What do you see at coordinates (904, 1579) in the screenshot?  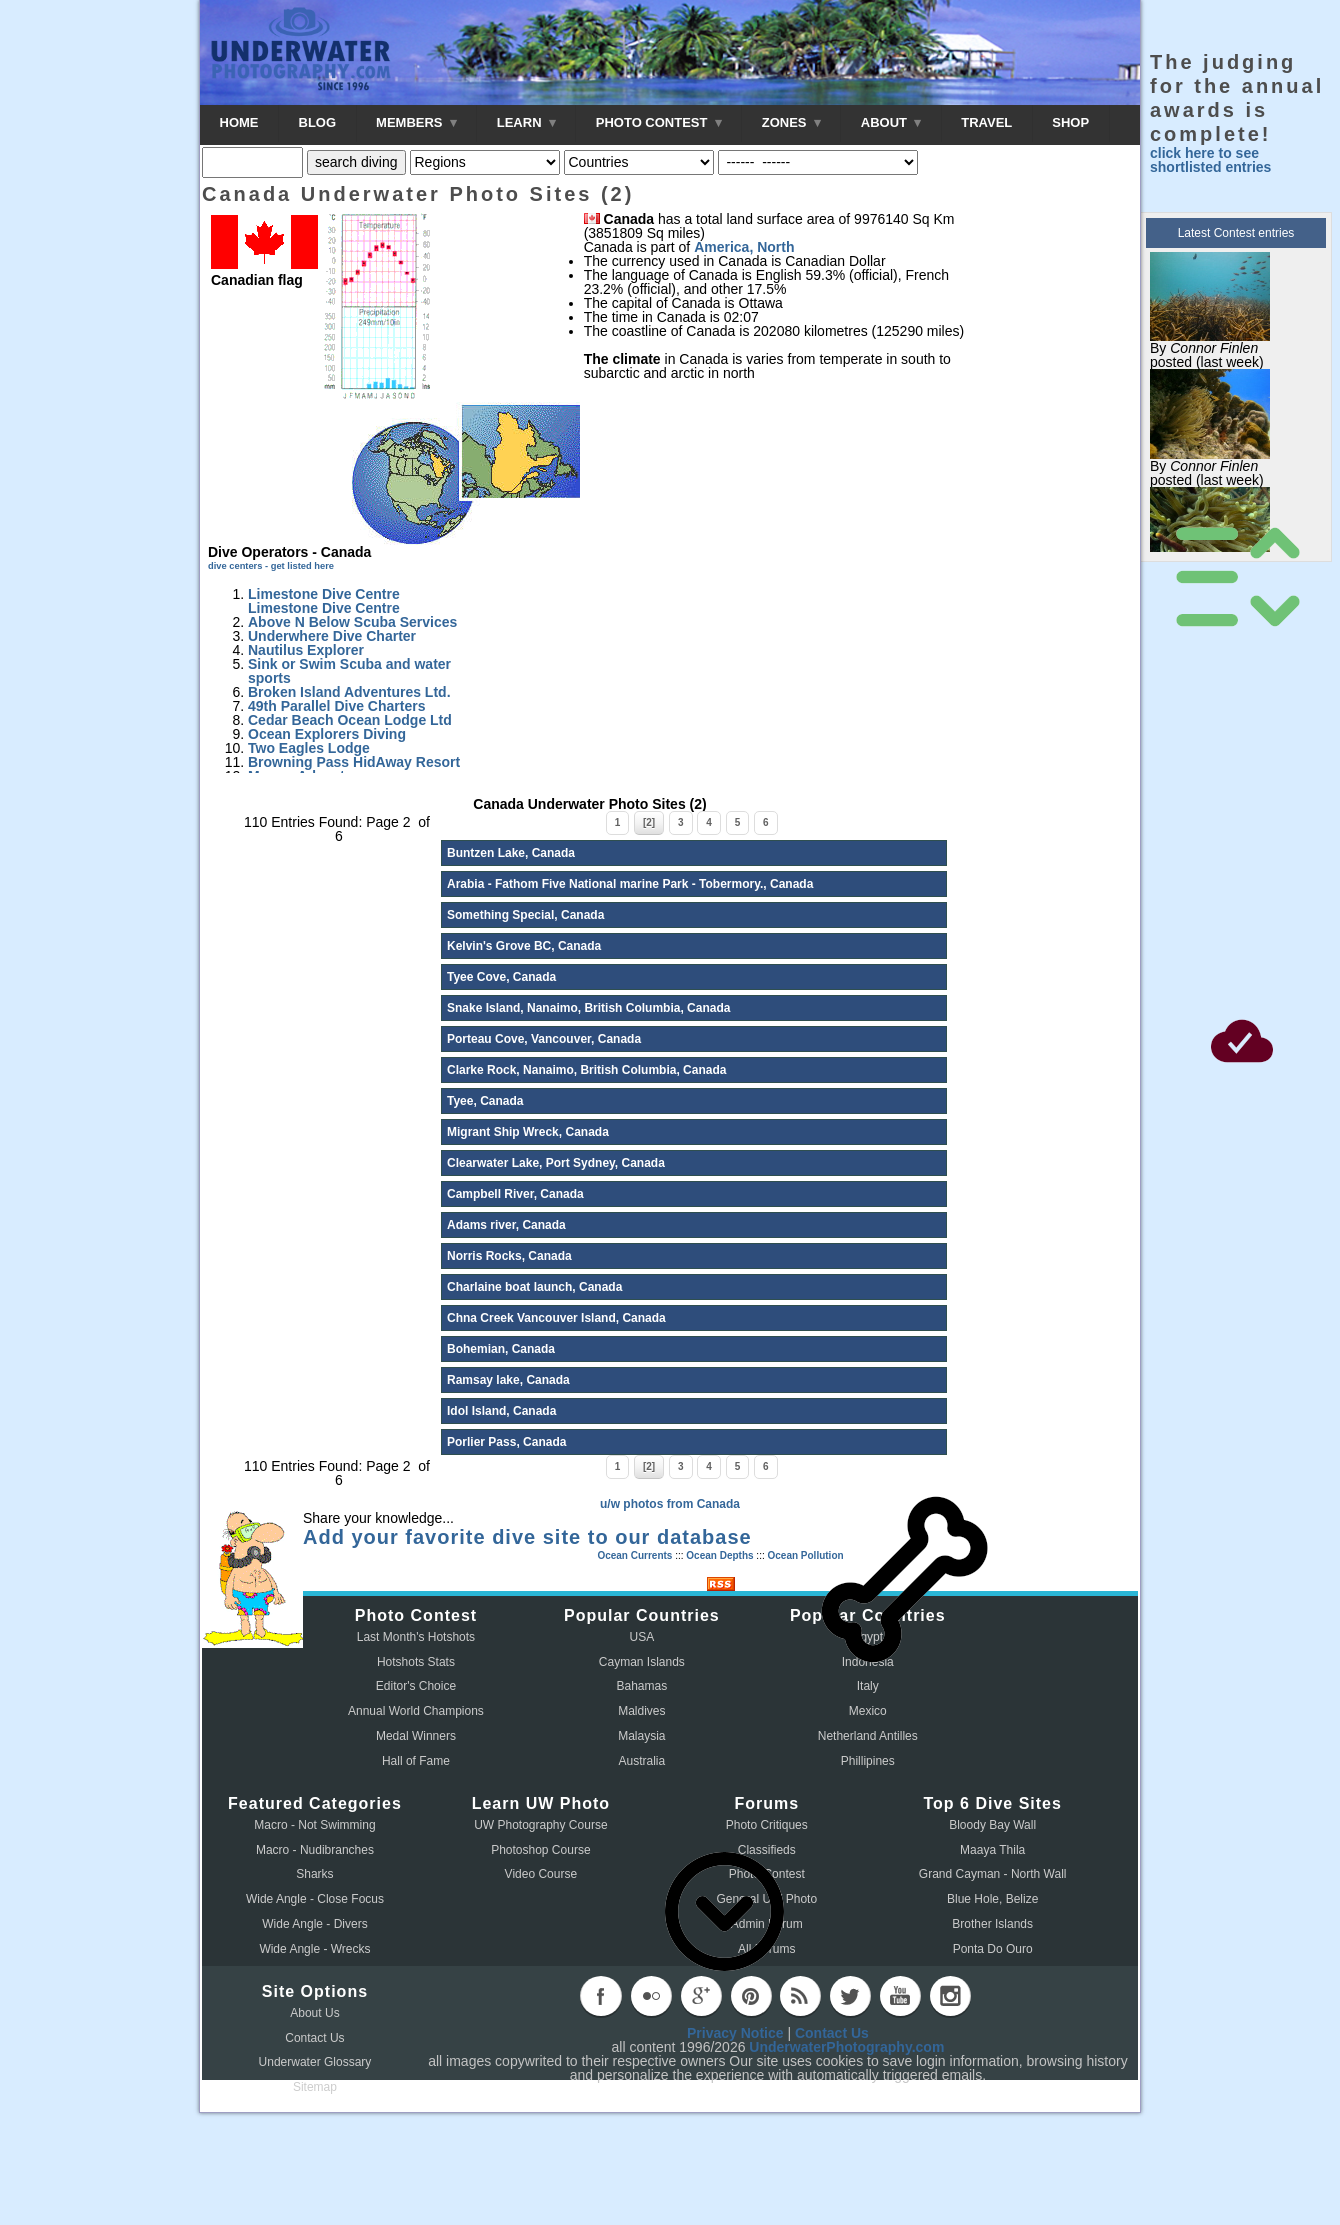 I see `access pet-related features or settings` at bounding box center [904, 1579].